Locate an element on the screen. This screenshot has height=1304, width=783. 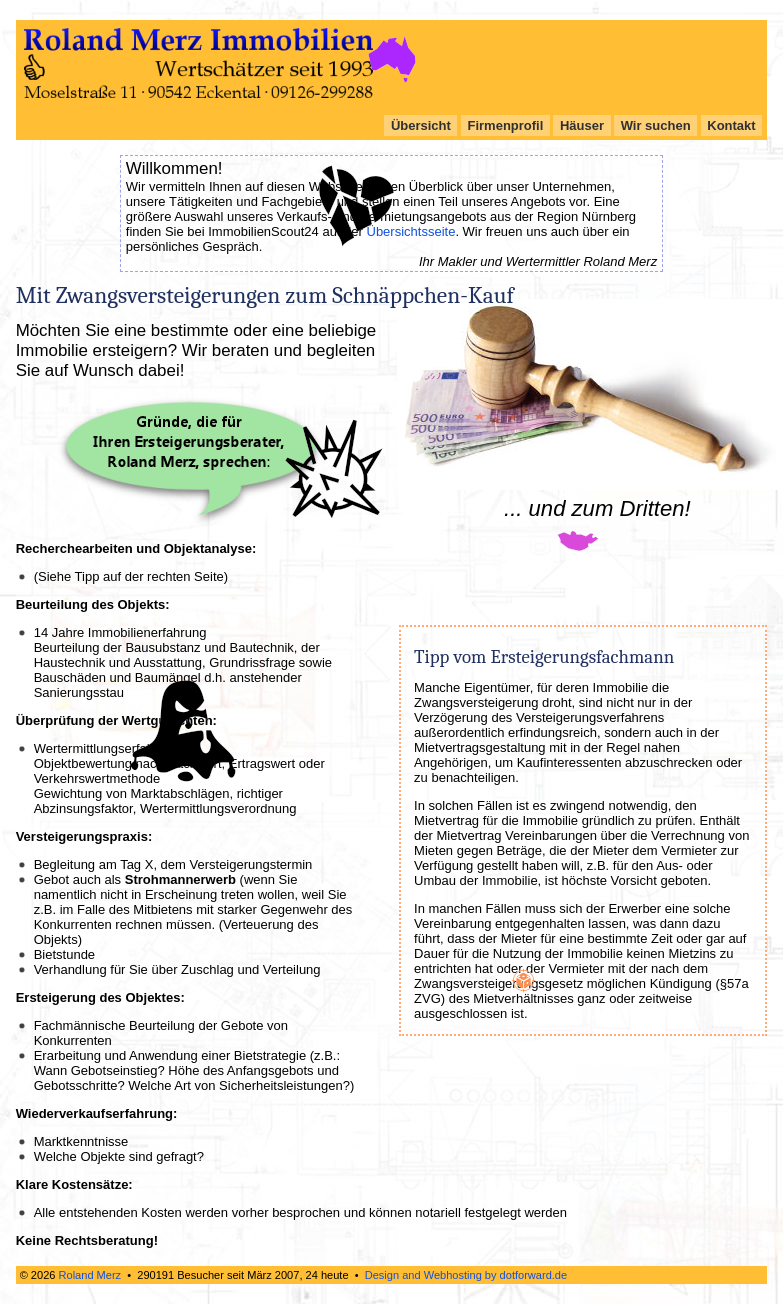
indicates a broken heart or heartbreak status is located at coordinates (356, 206).